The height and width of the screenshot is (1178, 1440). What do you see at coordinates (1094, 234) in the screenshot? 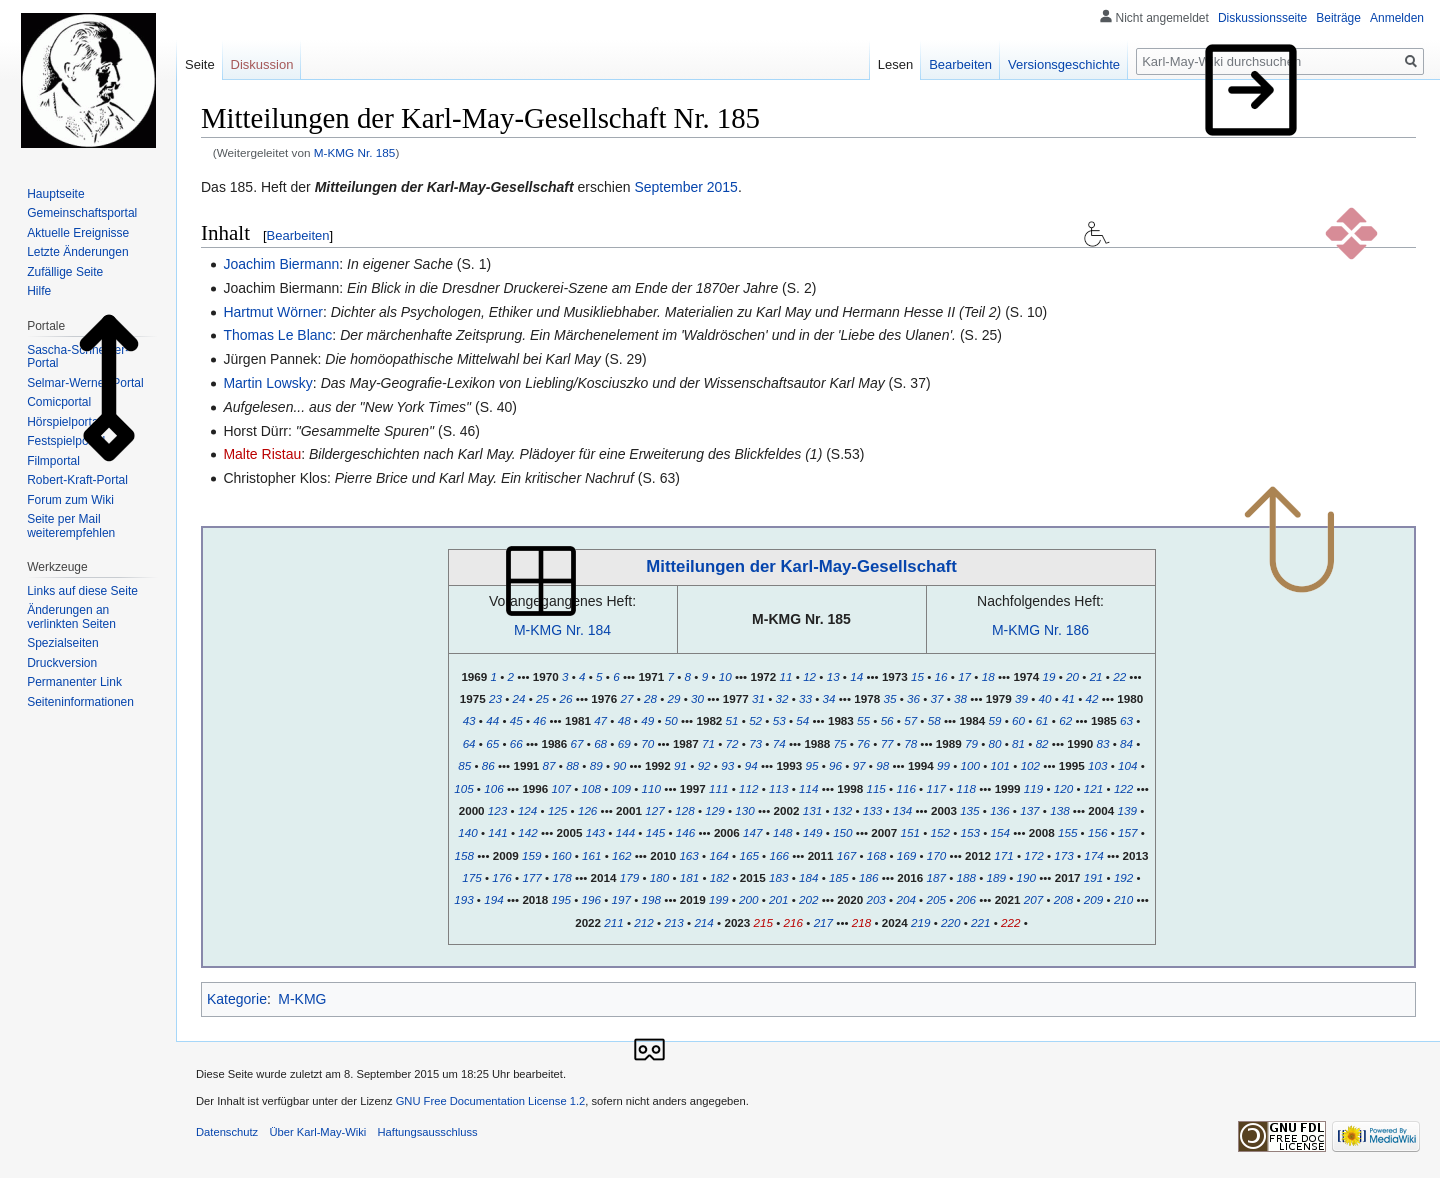
I see `indicates wheelchair accessible facilities` at bounding box center [1094, 234].